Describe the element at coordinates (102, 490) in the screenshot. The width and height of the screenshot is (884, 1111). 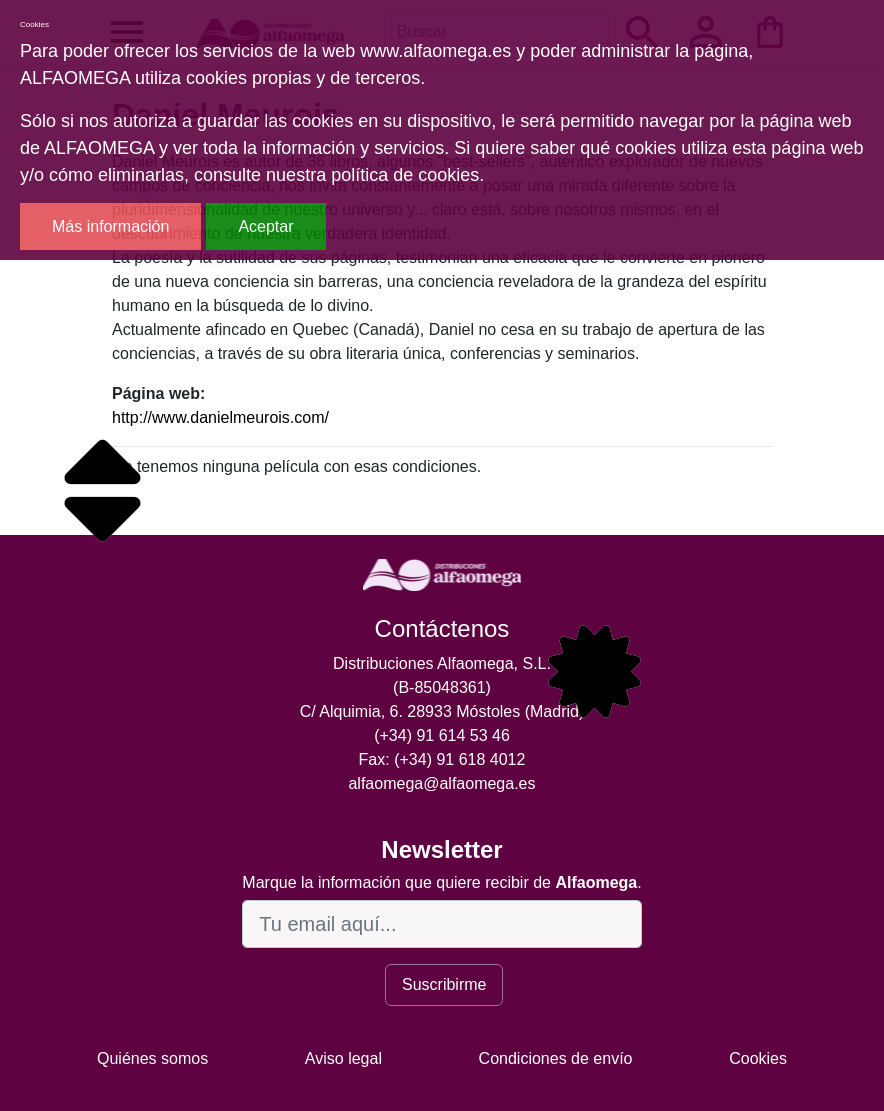
I see `sort items in no particular order` at that location.